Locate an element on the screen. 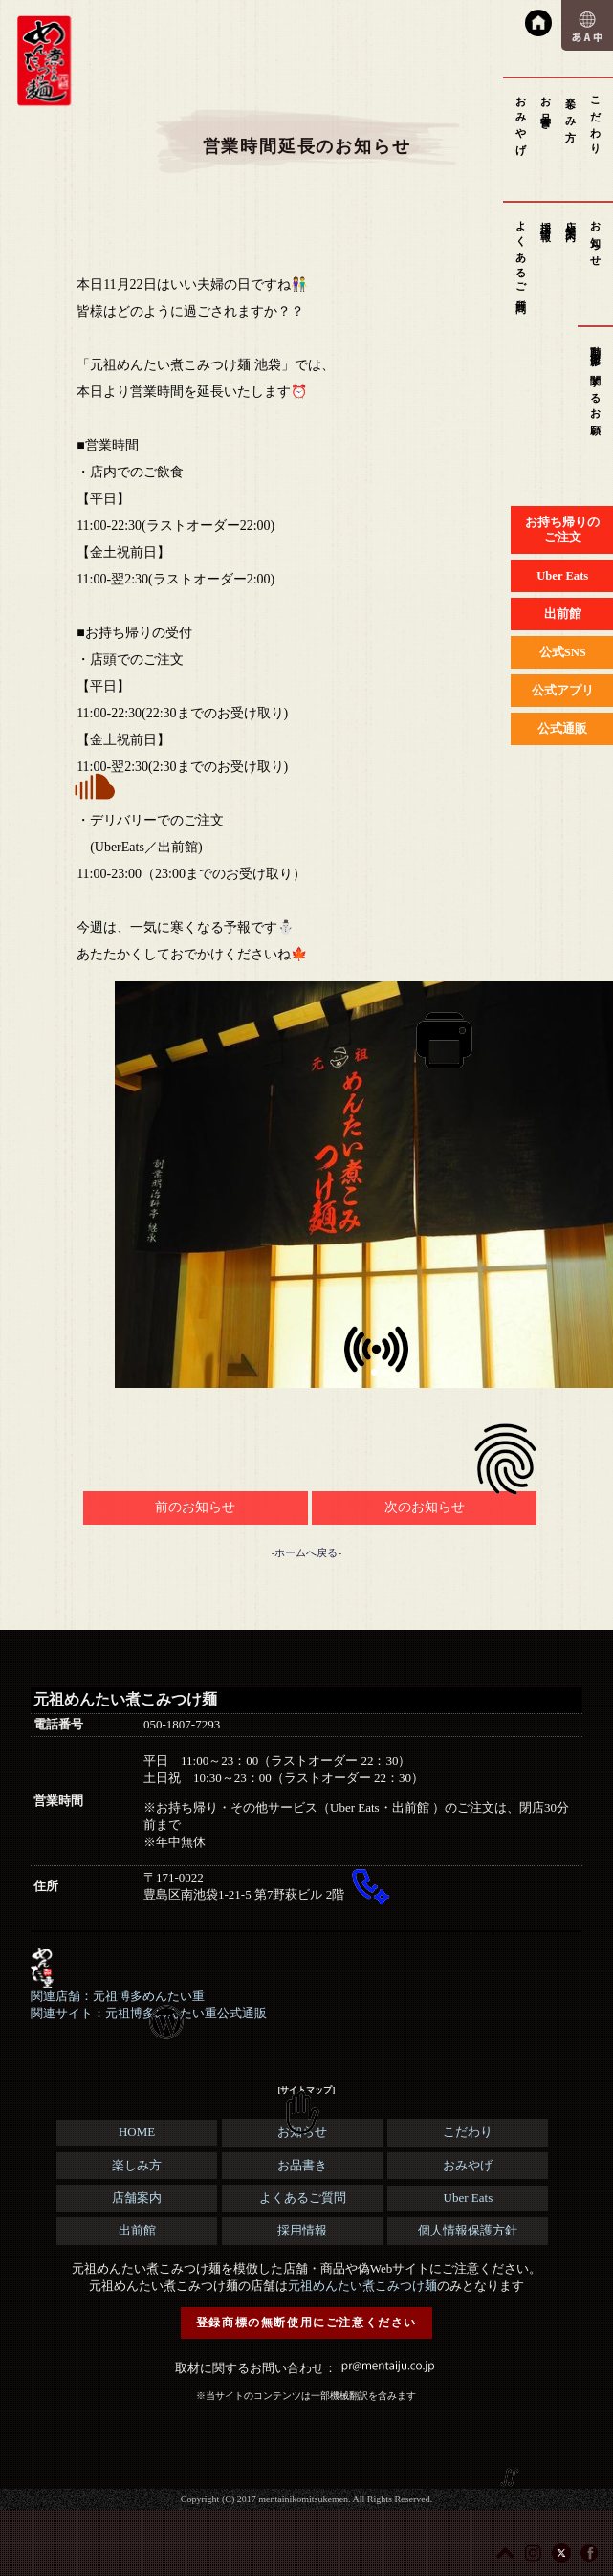 The height and width of the screenshot is (2576, 613). AI-powered calling or smart call features is located at coordinates (369, 1884).